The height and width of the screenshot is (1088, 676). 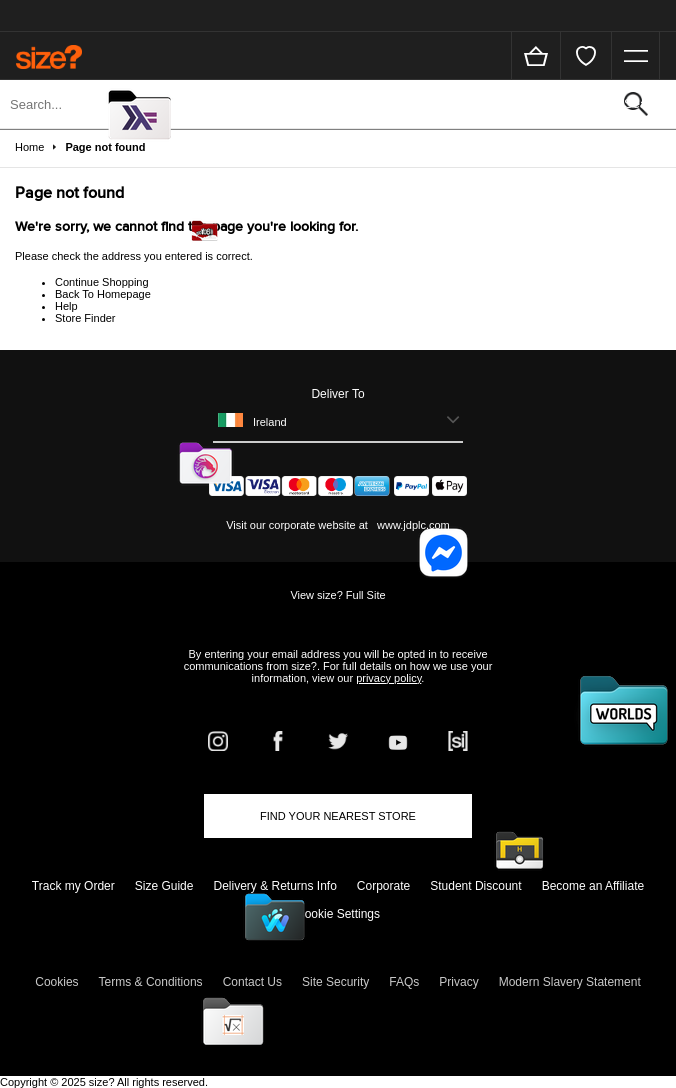 I want to click on folder for pokémon ultra ball collection or related game files, so click(x=519, y=851).